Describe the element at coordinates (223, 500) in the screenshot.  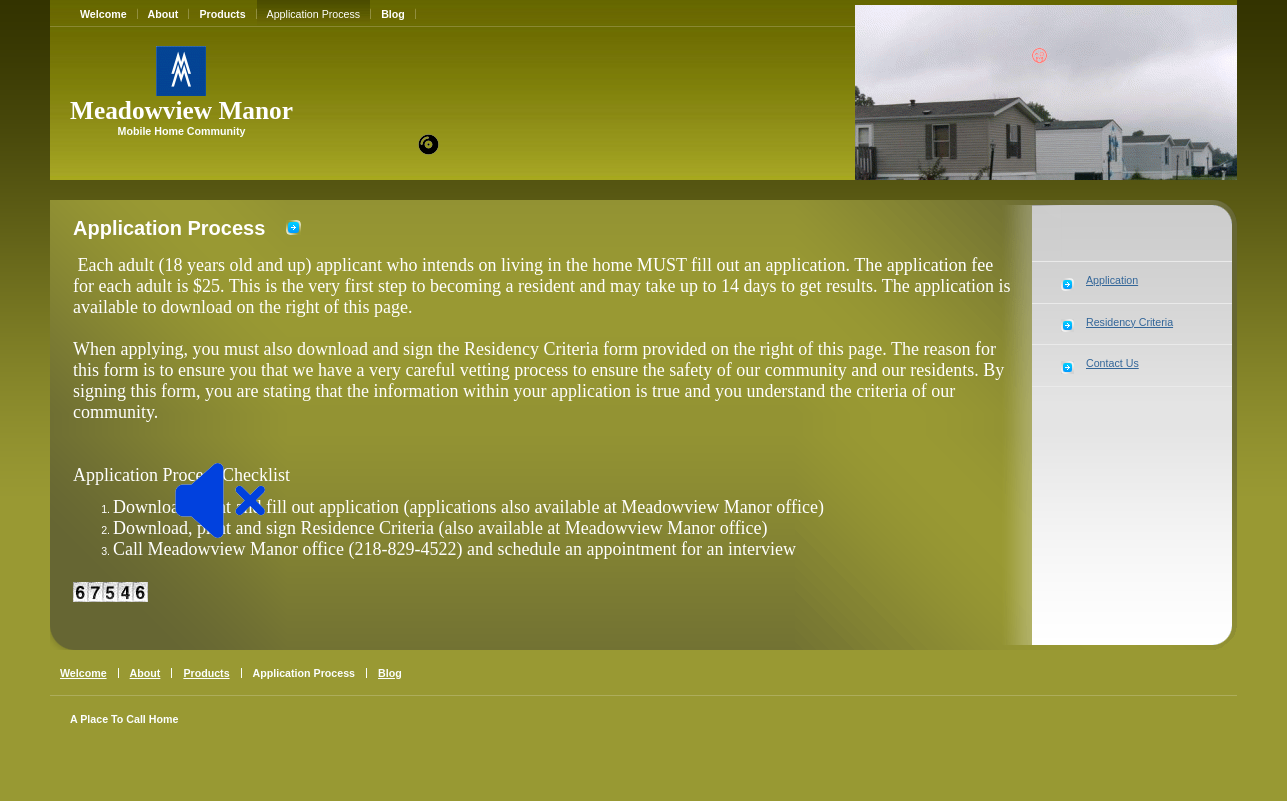
I see `mute audio or sound` at that location.